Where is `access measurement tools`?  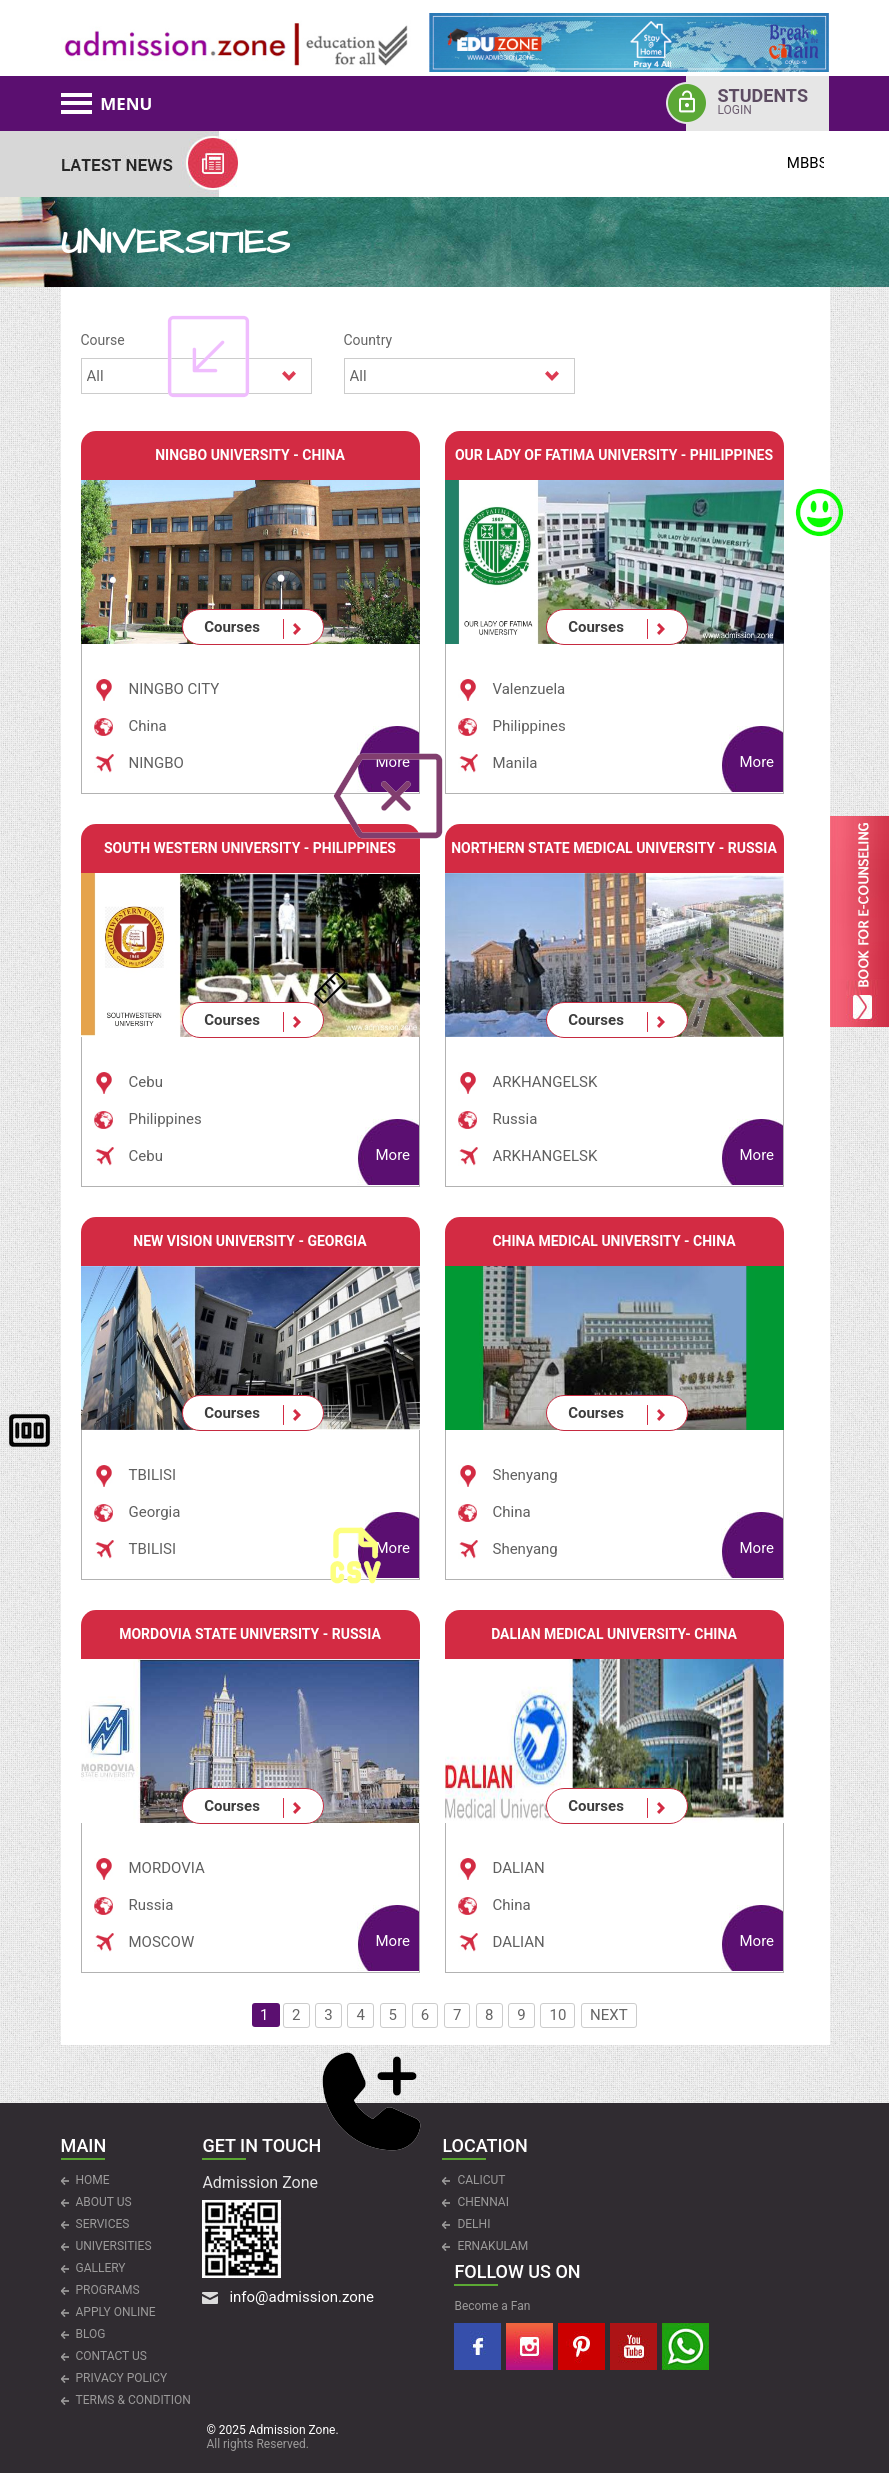 access measurement tools is located at coordinates (330, 988).